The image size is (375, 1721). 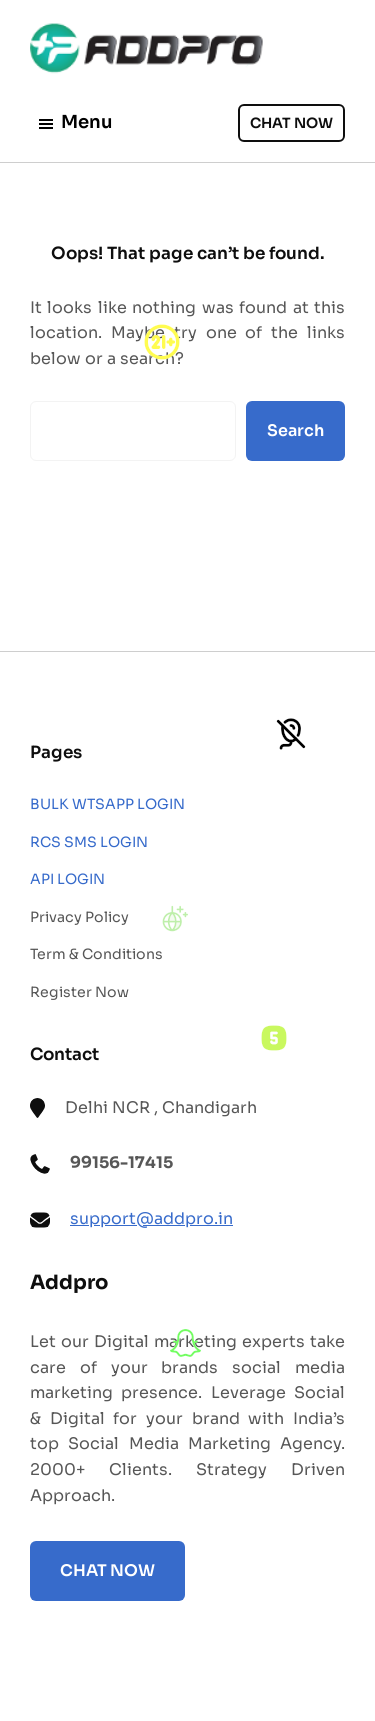 I want to click on indicates content restricted to users 21 and older, so click(x=162, y=342).